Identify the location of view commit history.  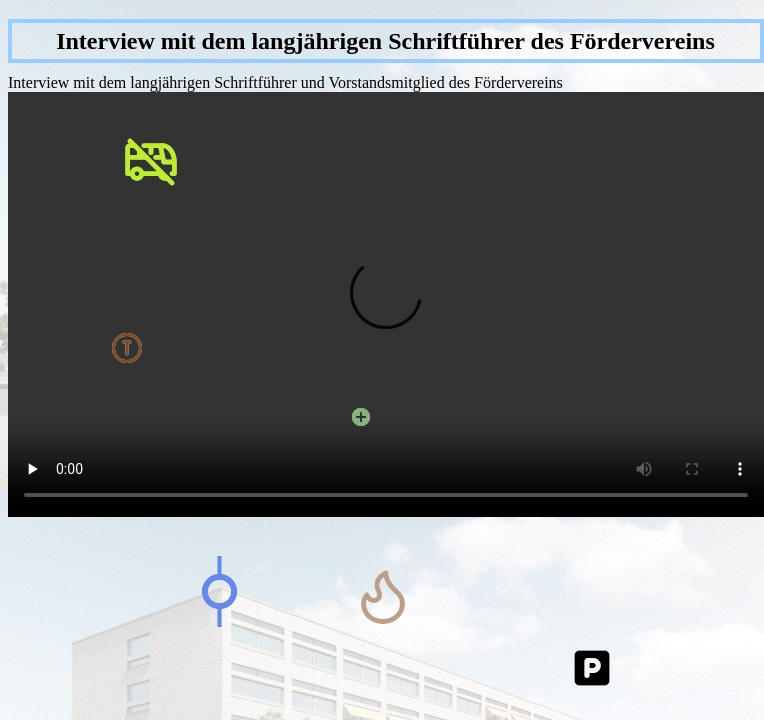
(219, 591).